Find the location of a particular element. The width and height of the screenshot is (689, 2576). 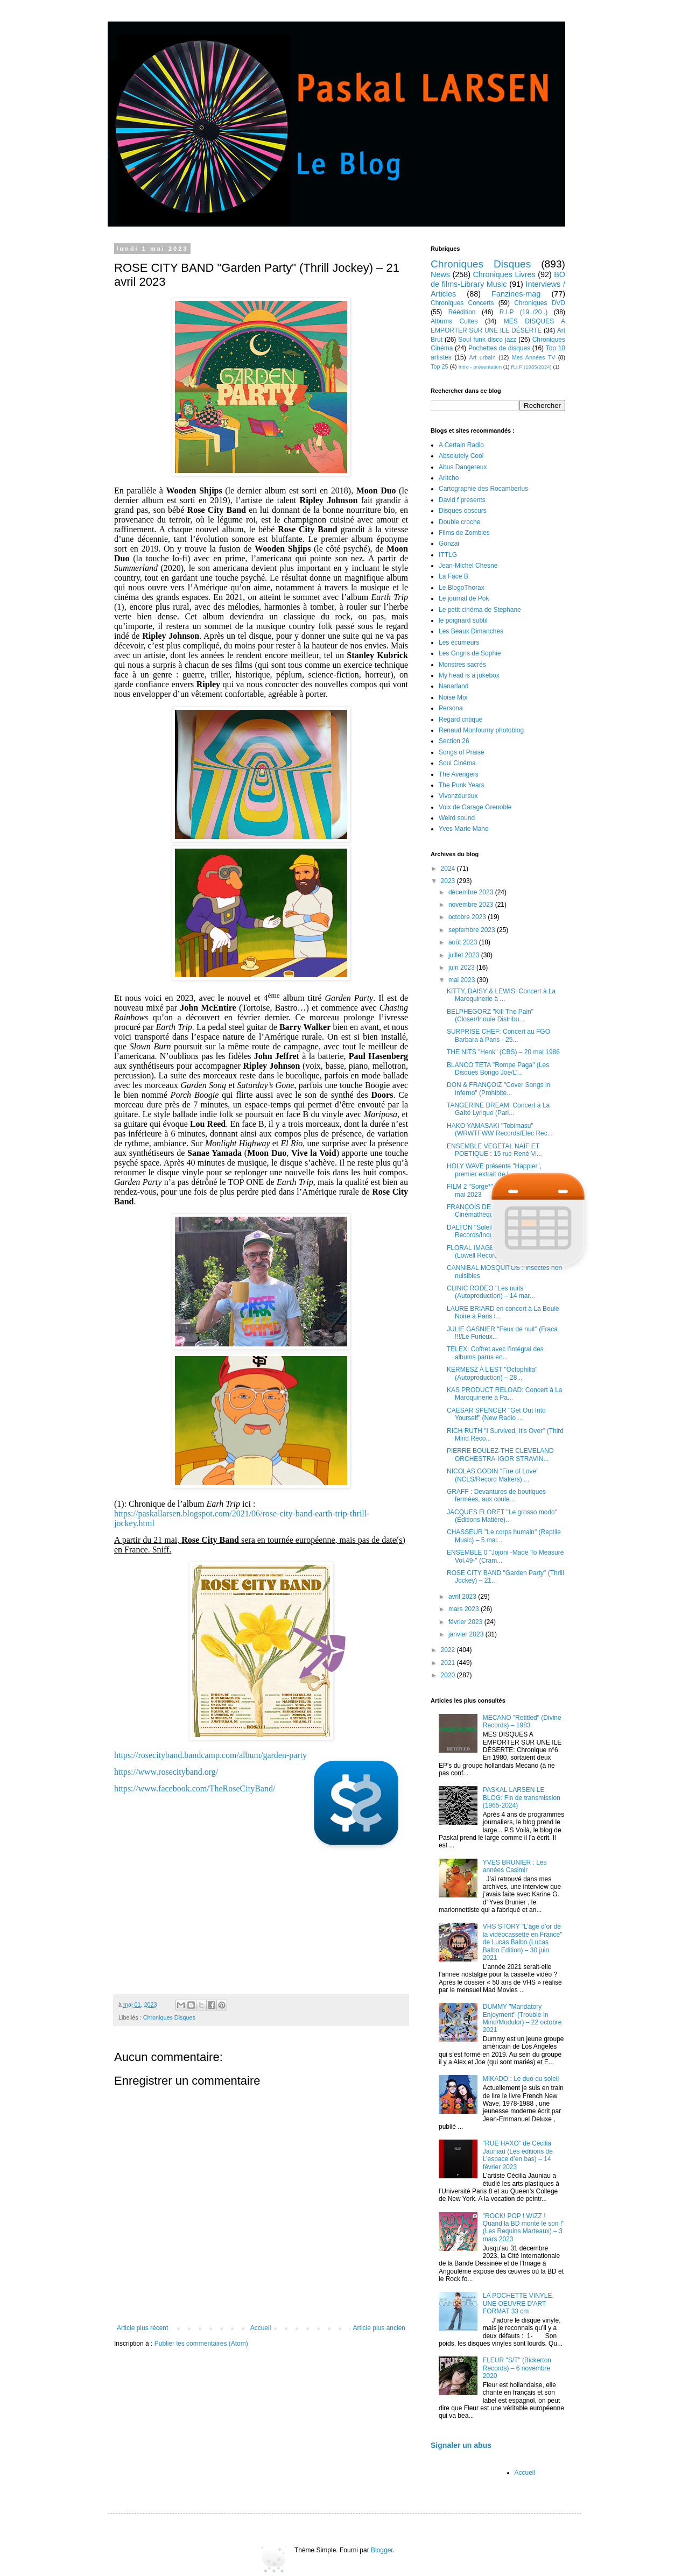

open calendar and tasks preferences is located at coordinates (538, 1221).